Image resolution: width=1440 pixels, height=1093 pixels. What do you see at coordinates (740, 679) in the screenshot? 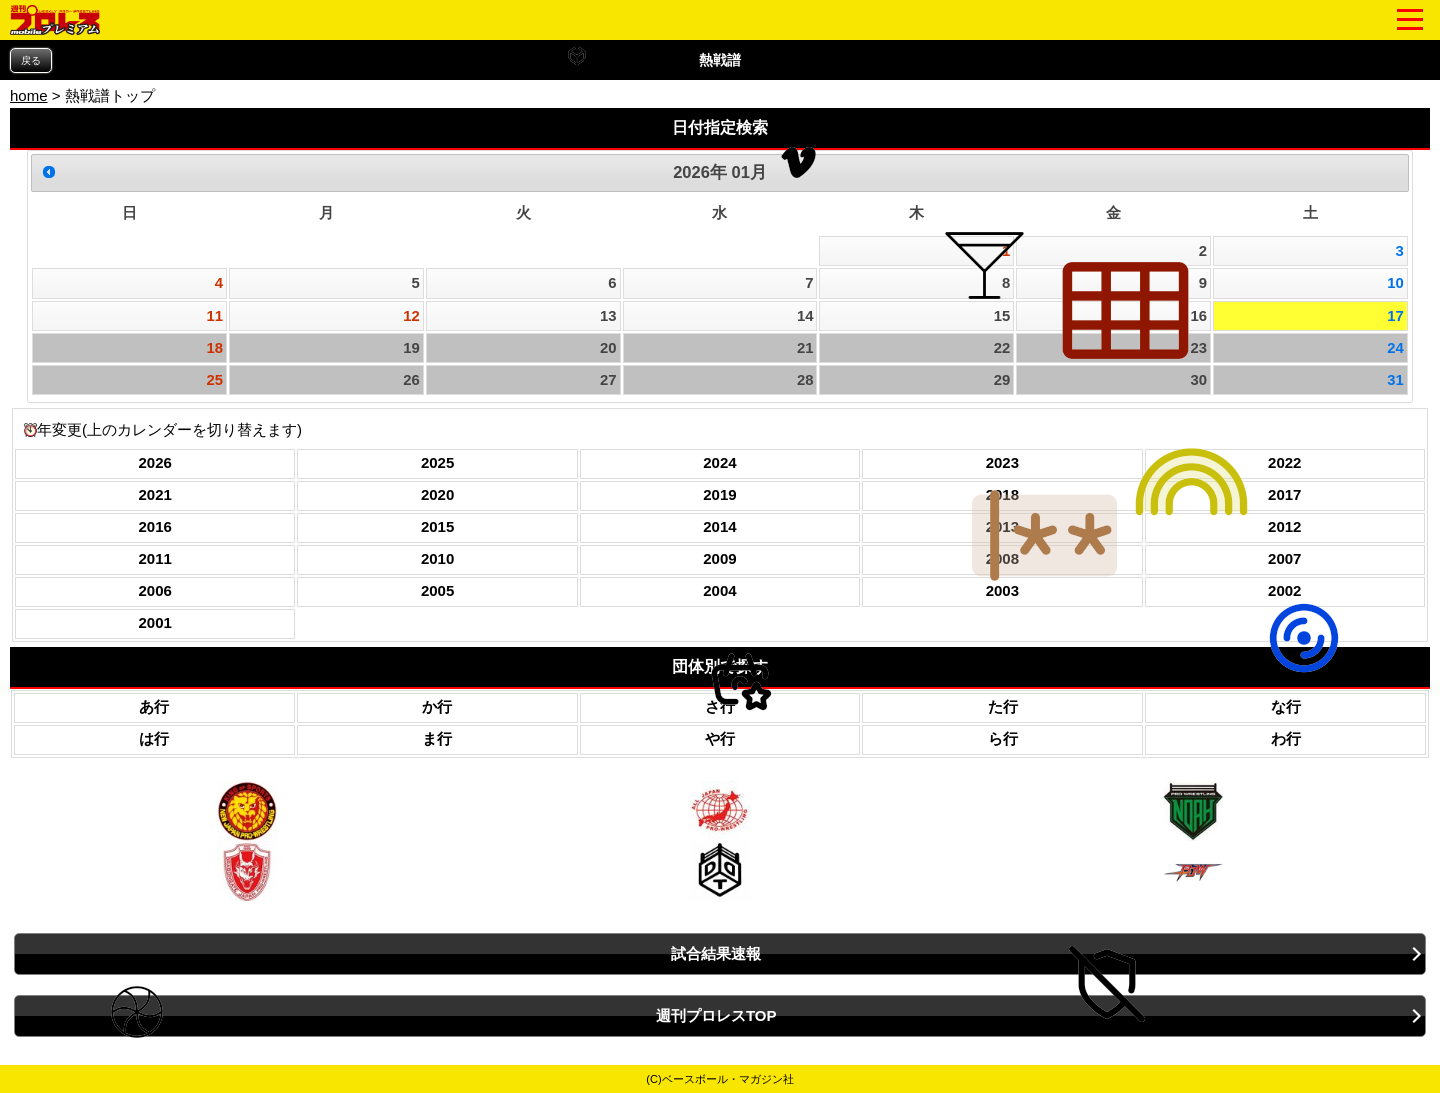
I see `add item to favorites from cart` at bounding box center [740, 679].